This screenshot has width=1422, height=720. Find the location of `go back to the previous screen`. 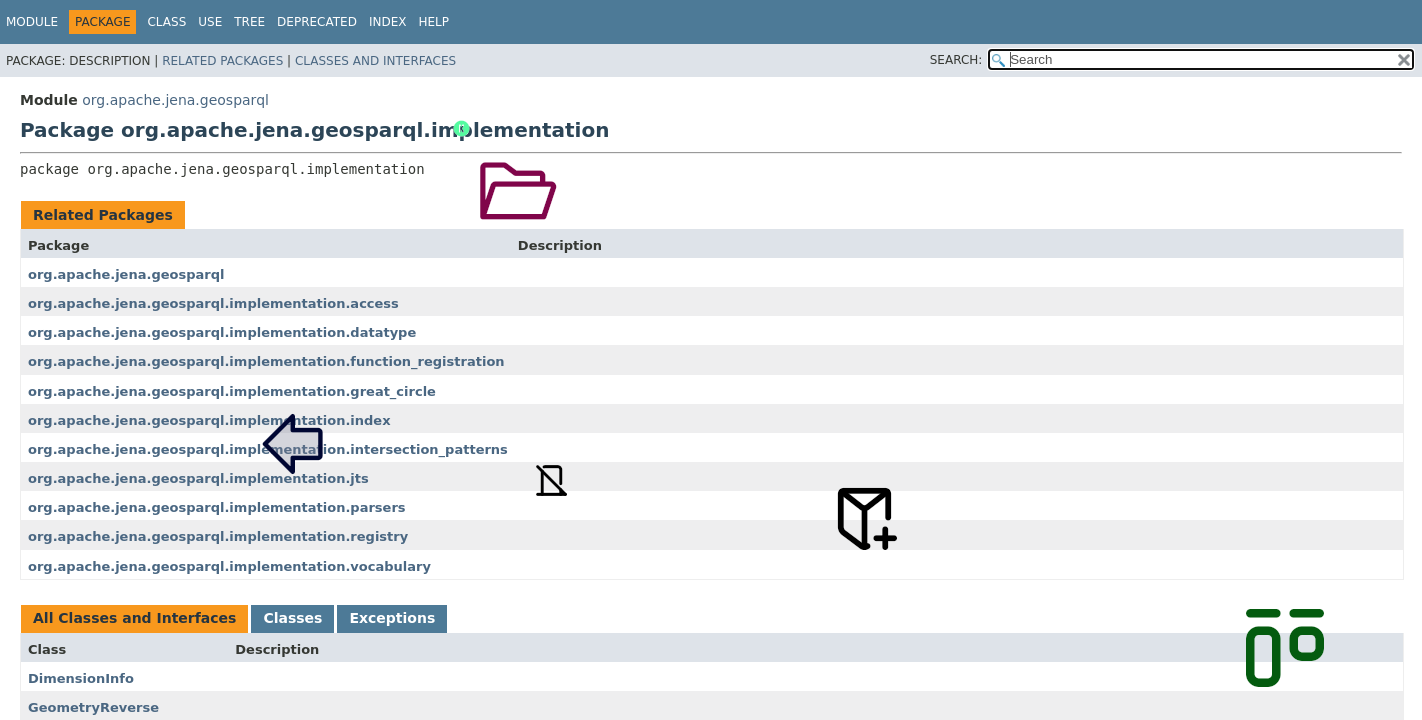

go back to the previous screen is located at coordinates (295, 444).